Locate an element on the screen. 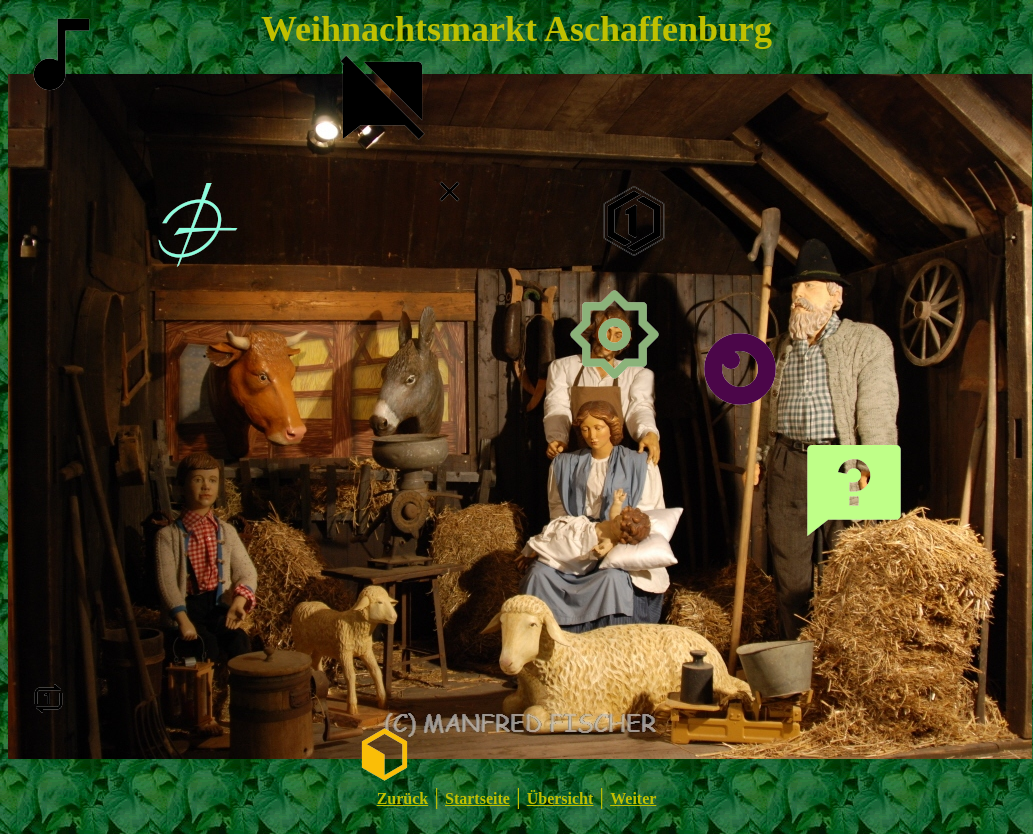 The height and width of the screenshot is (834, 1033). access music library or player is located at coordinates (57, 54).